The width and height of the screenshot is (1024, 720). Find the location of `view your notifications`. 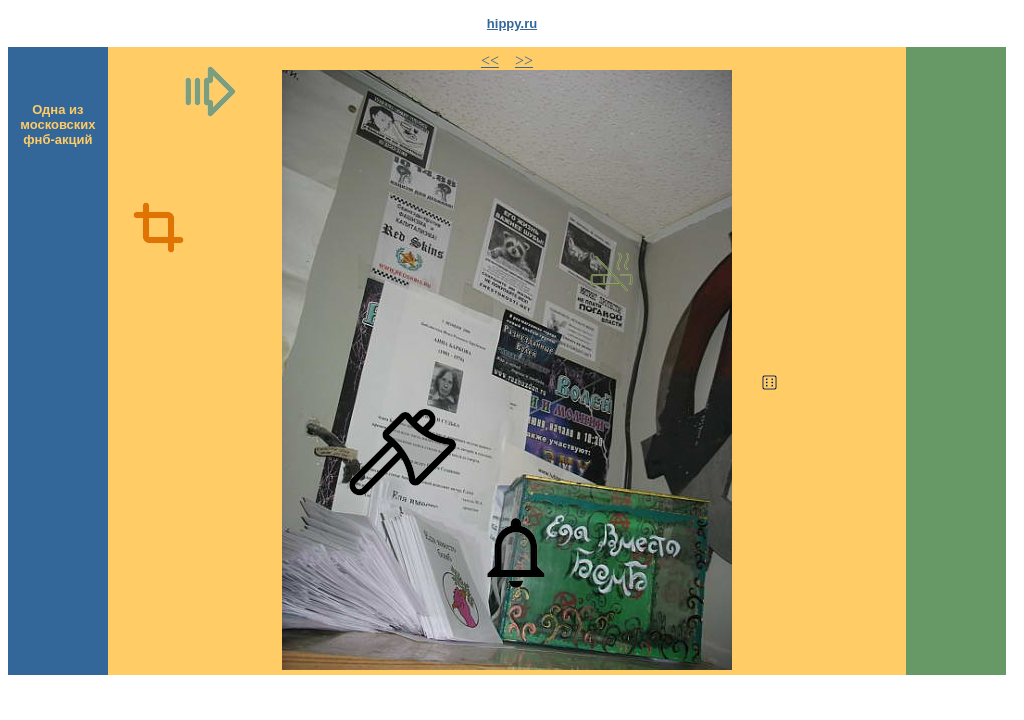

view your notifications is located at coordinates (516, 552).